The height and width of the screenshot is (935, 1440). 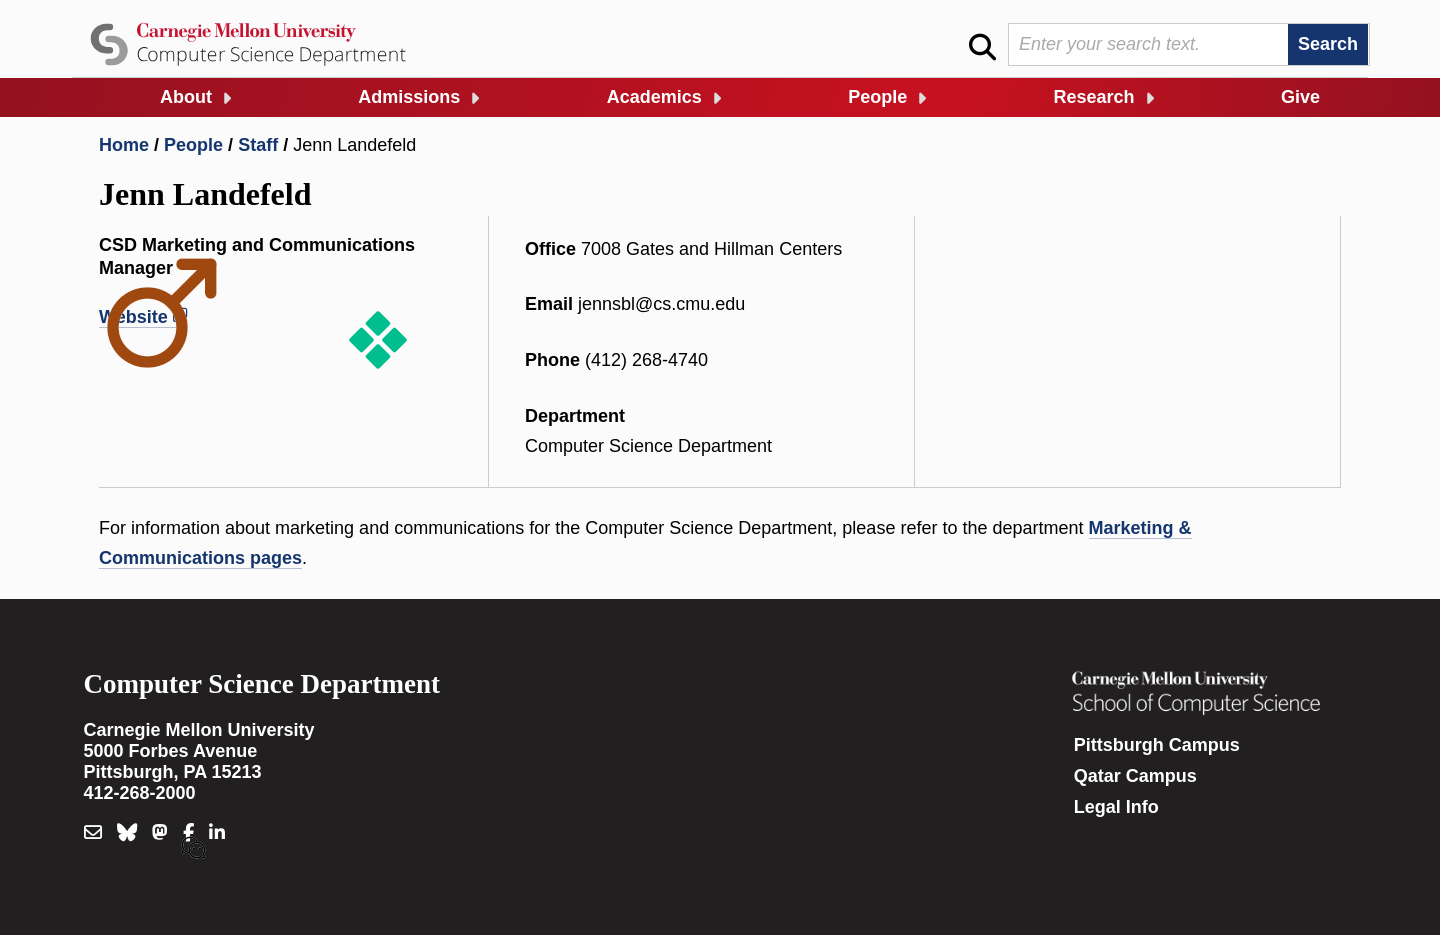 I want to click on open WeChat messaging app, so click(x=193, y=847).